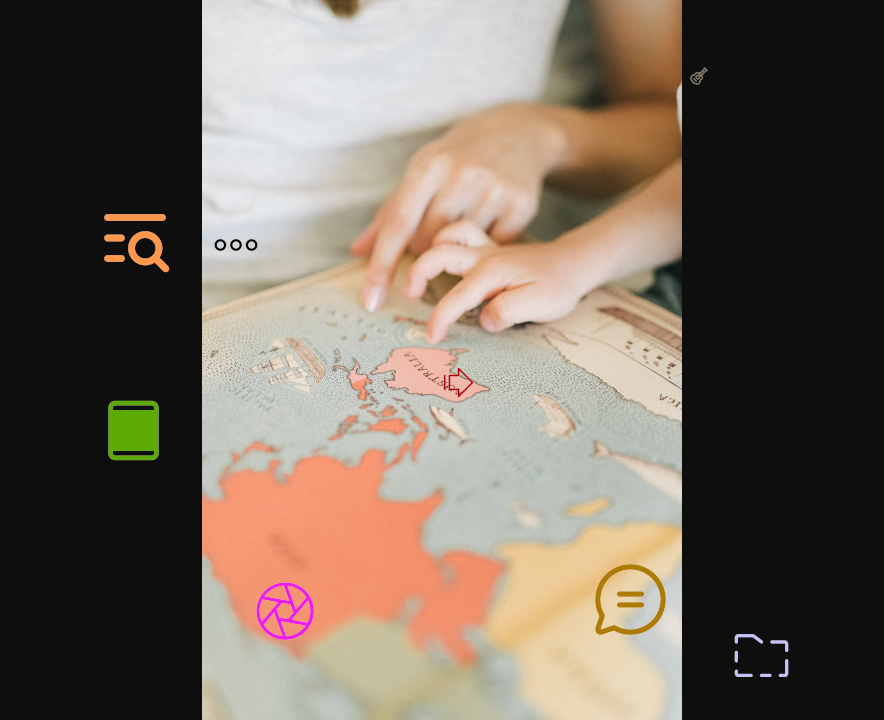 This screenshot has height=720, width=884. Describe the element at coordinates (133, 430) in the screenshot. I see `switch to tablet view` at that location.